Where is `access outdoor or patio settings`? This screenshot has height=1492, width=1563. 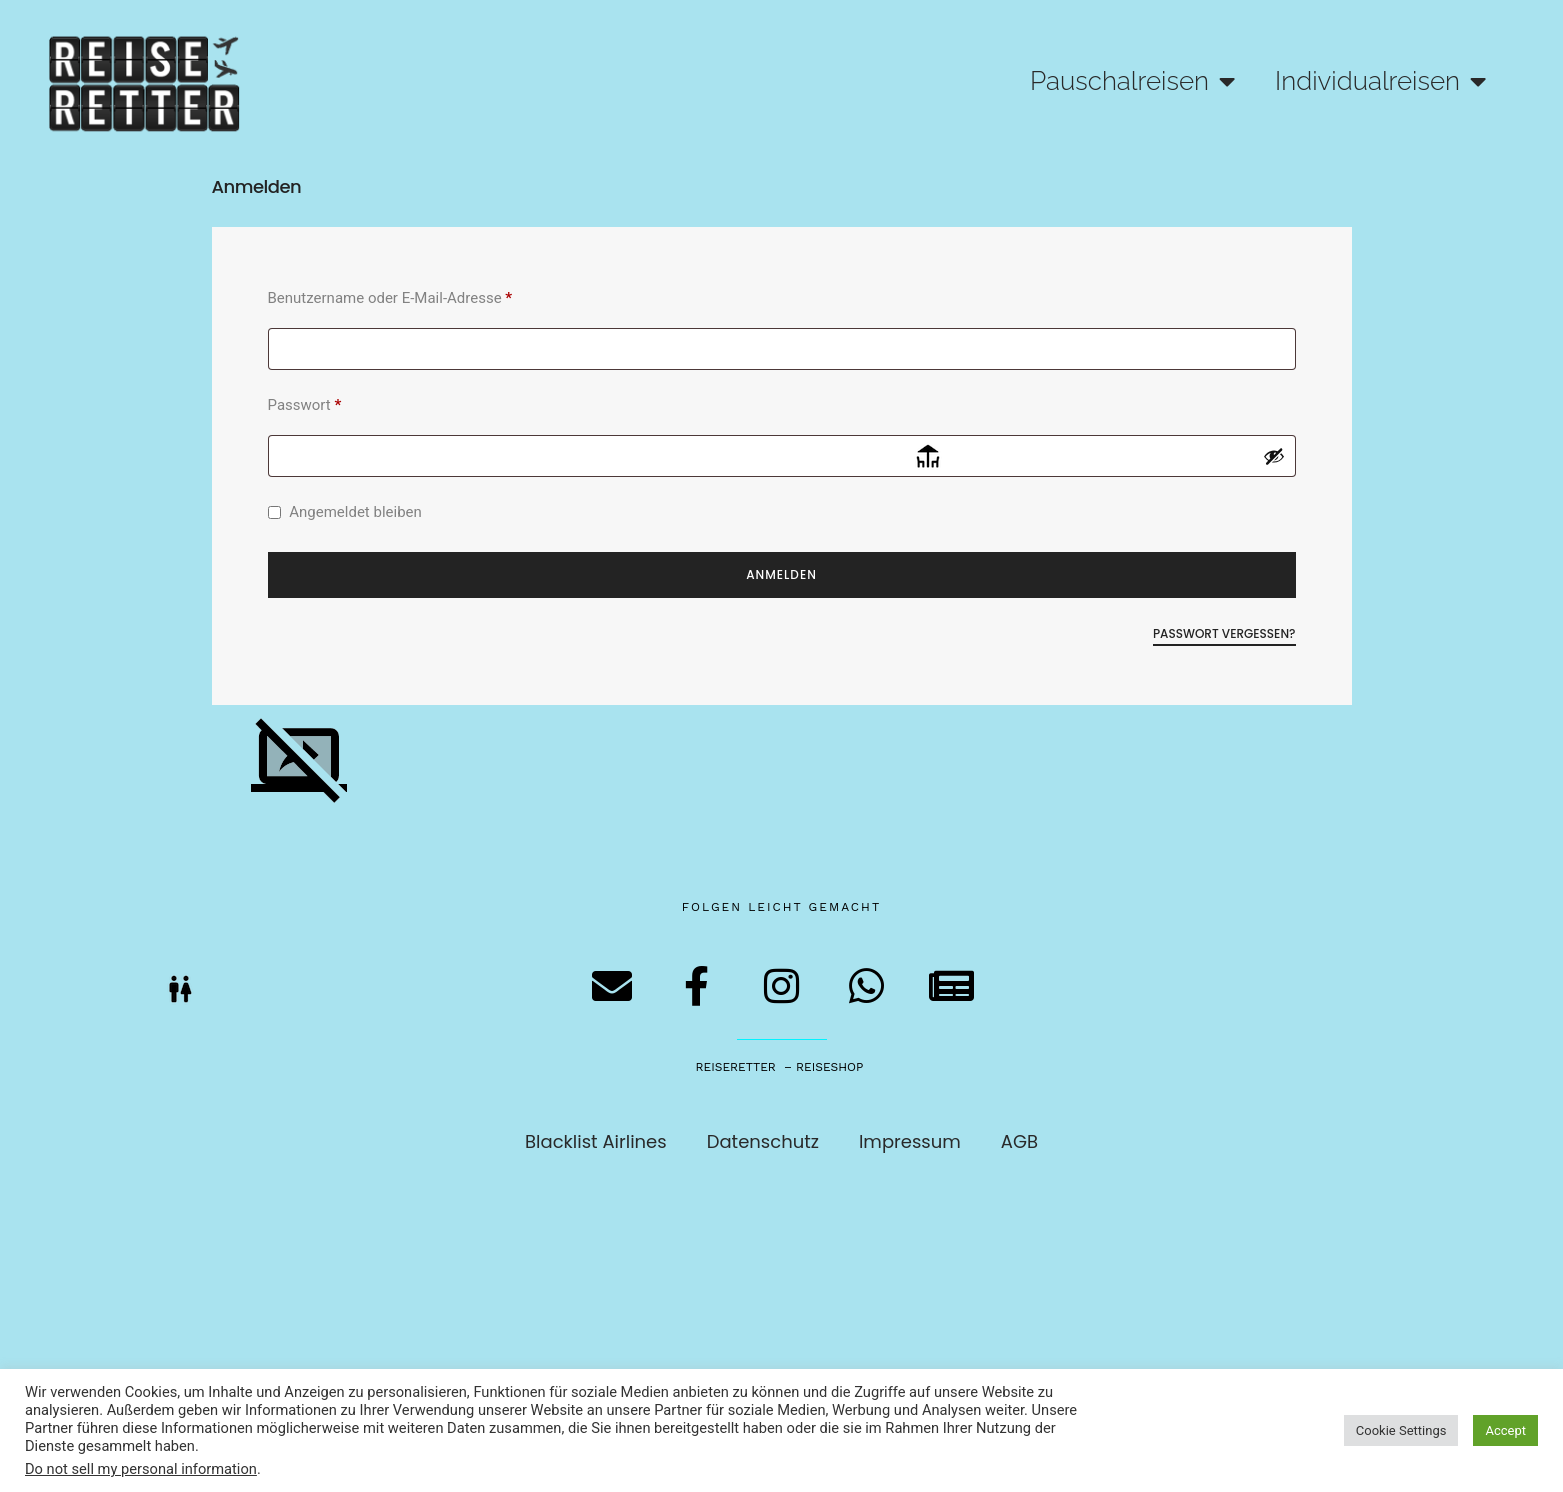
access outdoor or patio settings is located at coordinates (928, 456).